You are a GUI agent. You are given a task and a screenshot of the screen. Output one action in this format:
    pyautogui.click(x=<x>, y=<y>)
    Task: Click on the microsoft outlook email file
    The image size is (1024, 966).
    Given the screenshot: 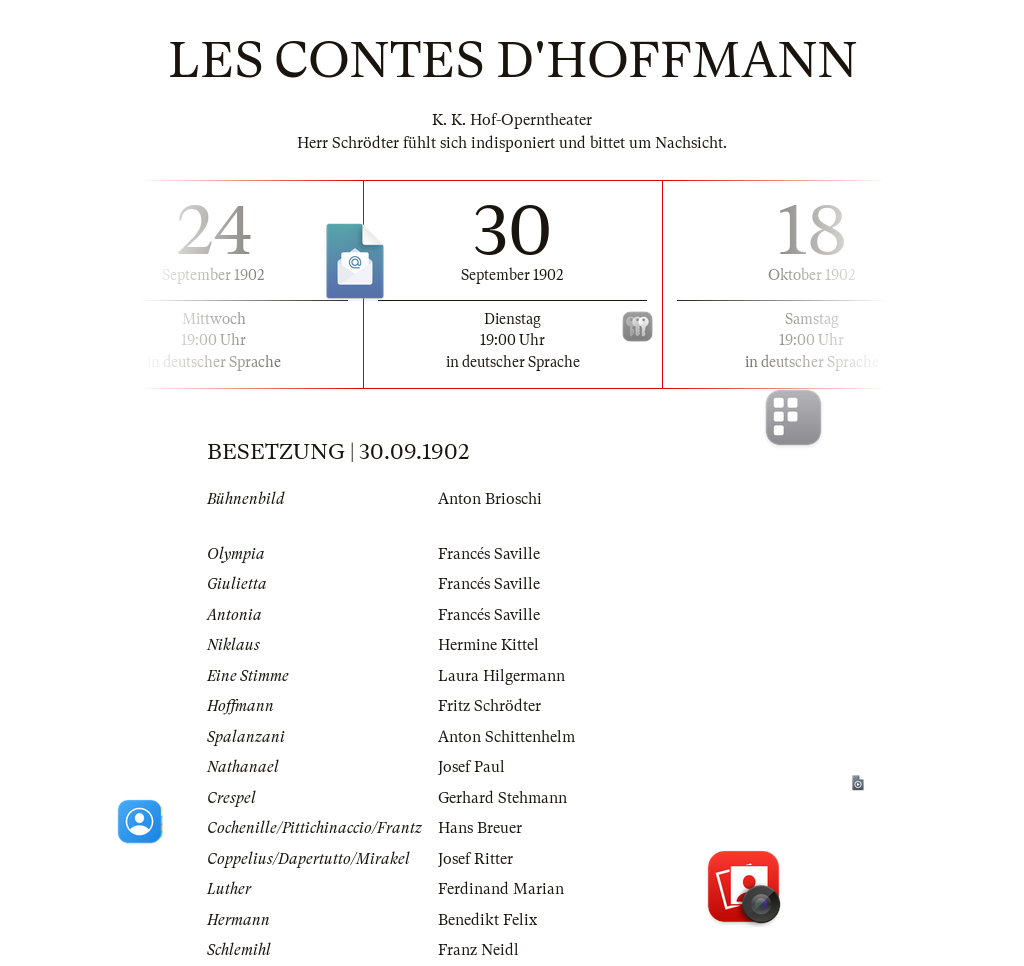 What is the action you would take?
    pyautogui.click(x=355, y=261)
    